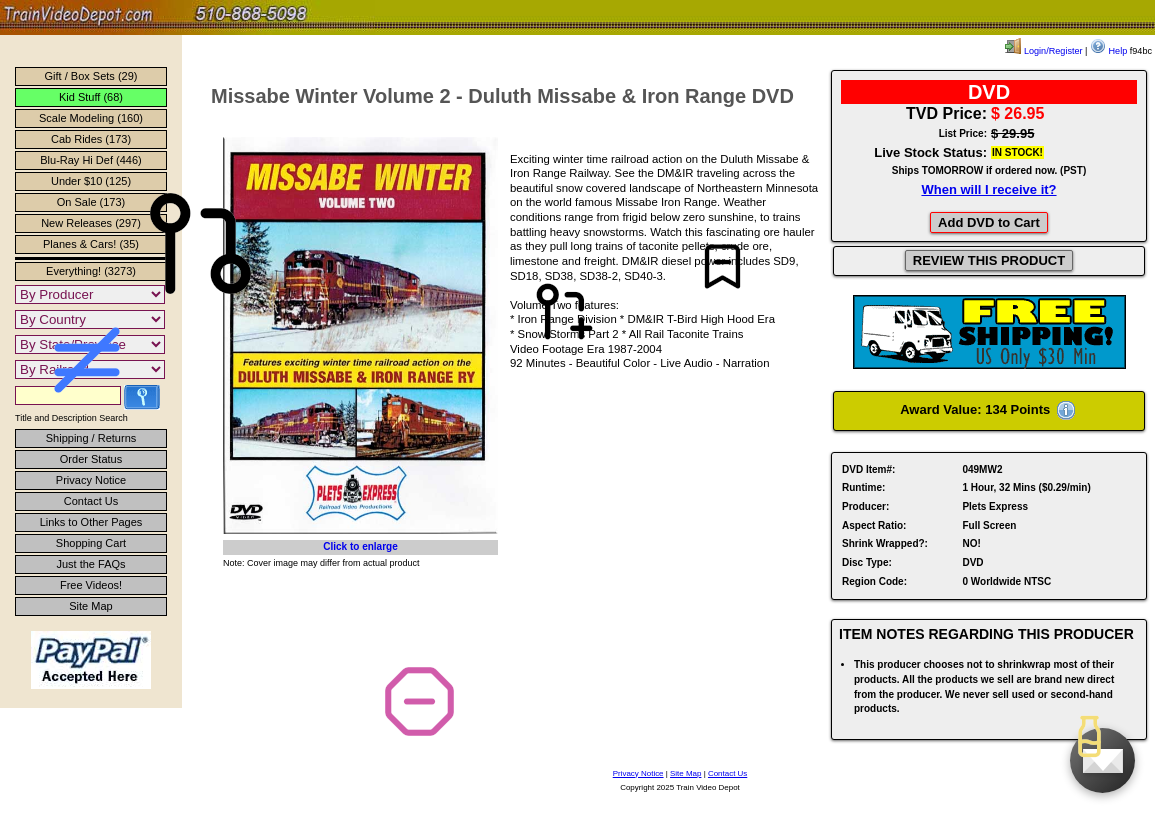 The image size is (1155, 817). Describe the element at coordinates (87, 360) in the screenshot. I see `indicates values are not equal` at that location.